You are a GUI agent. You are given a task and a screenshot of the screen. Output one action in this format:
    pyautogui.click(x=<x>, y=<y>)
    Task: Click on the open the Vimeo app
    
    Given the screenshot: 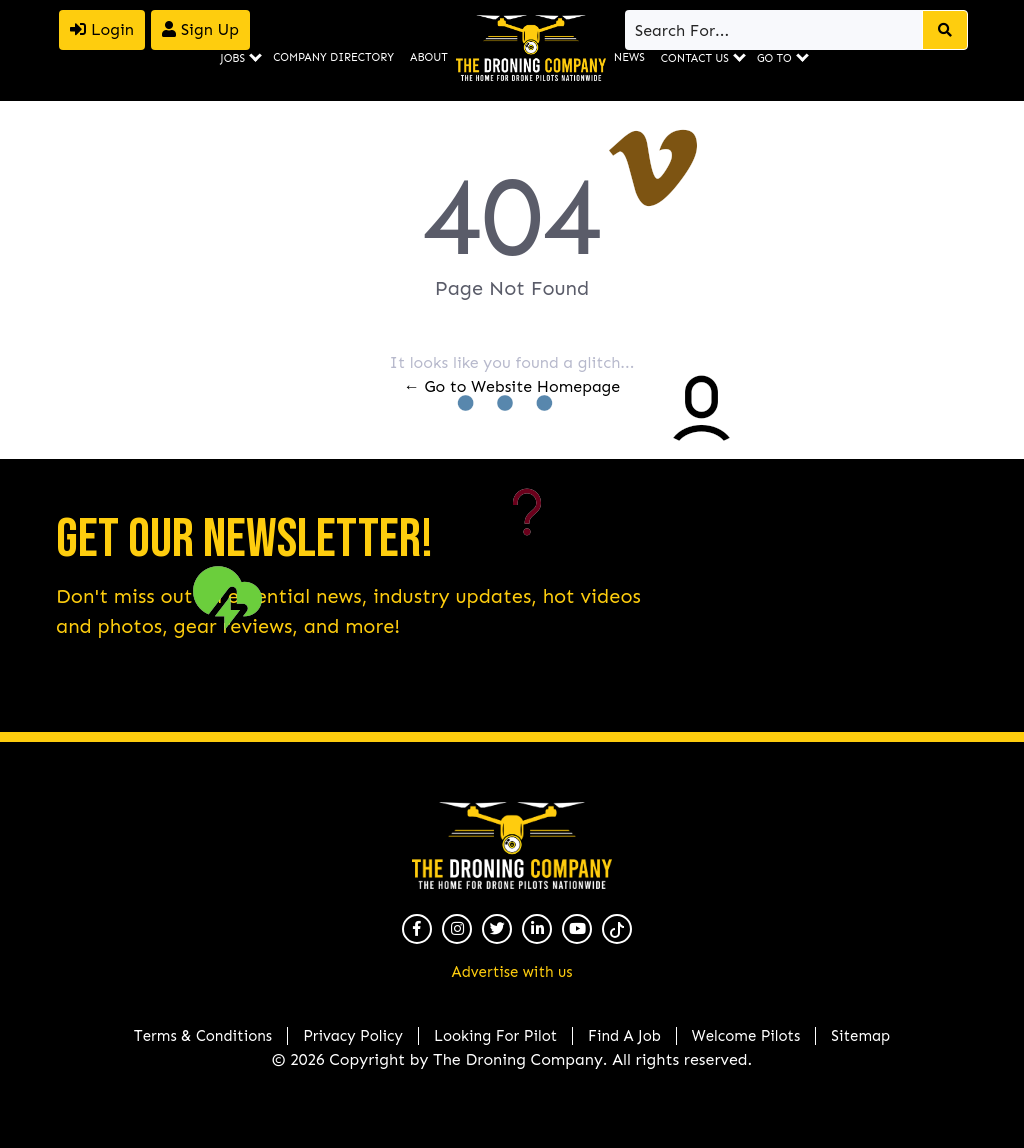 What is the action you would take?
    pyautogui.click(x=653, y=168)
    